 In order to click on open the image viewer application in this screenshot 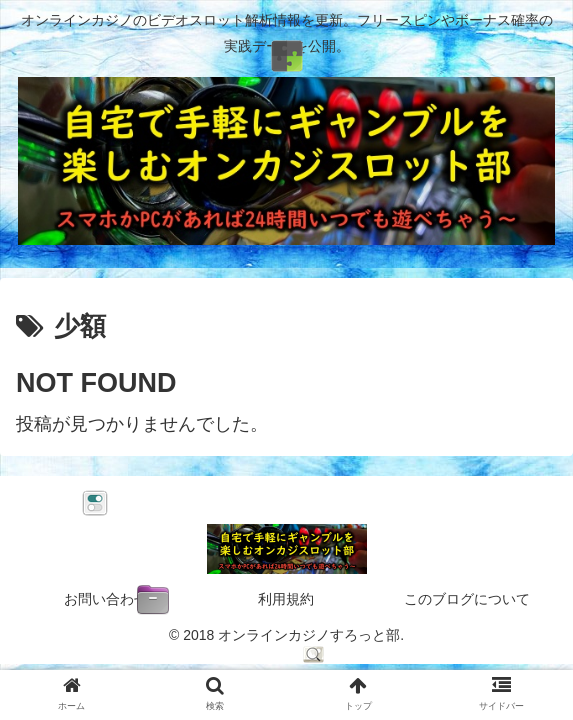, I will do `click(313, 654)`.